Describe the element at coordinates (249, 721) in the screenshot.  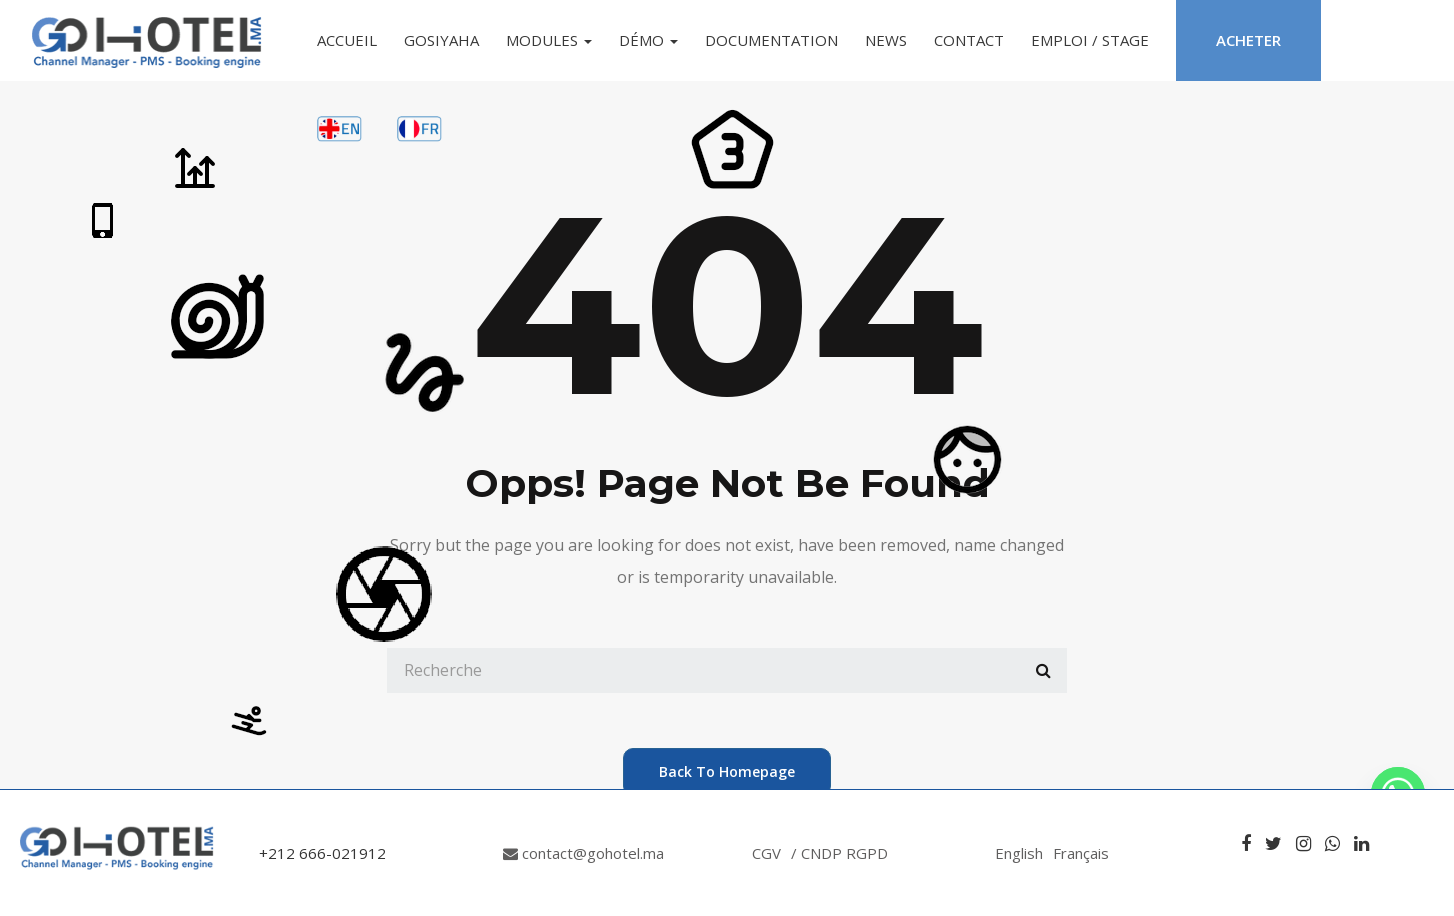
I see `access skiing or winter sports activities` at that location.